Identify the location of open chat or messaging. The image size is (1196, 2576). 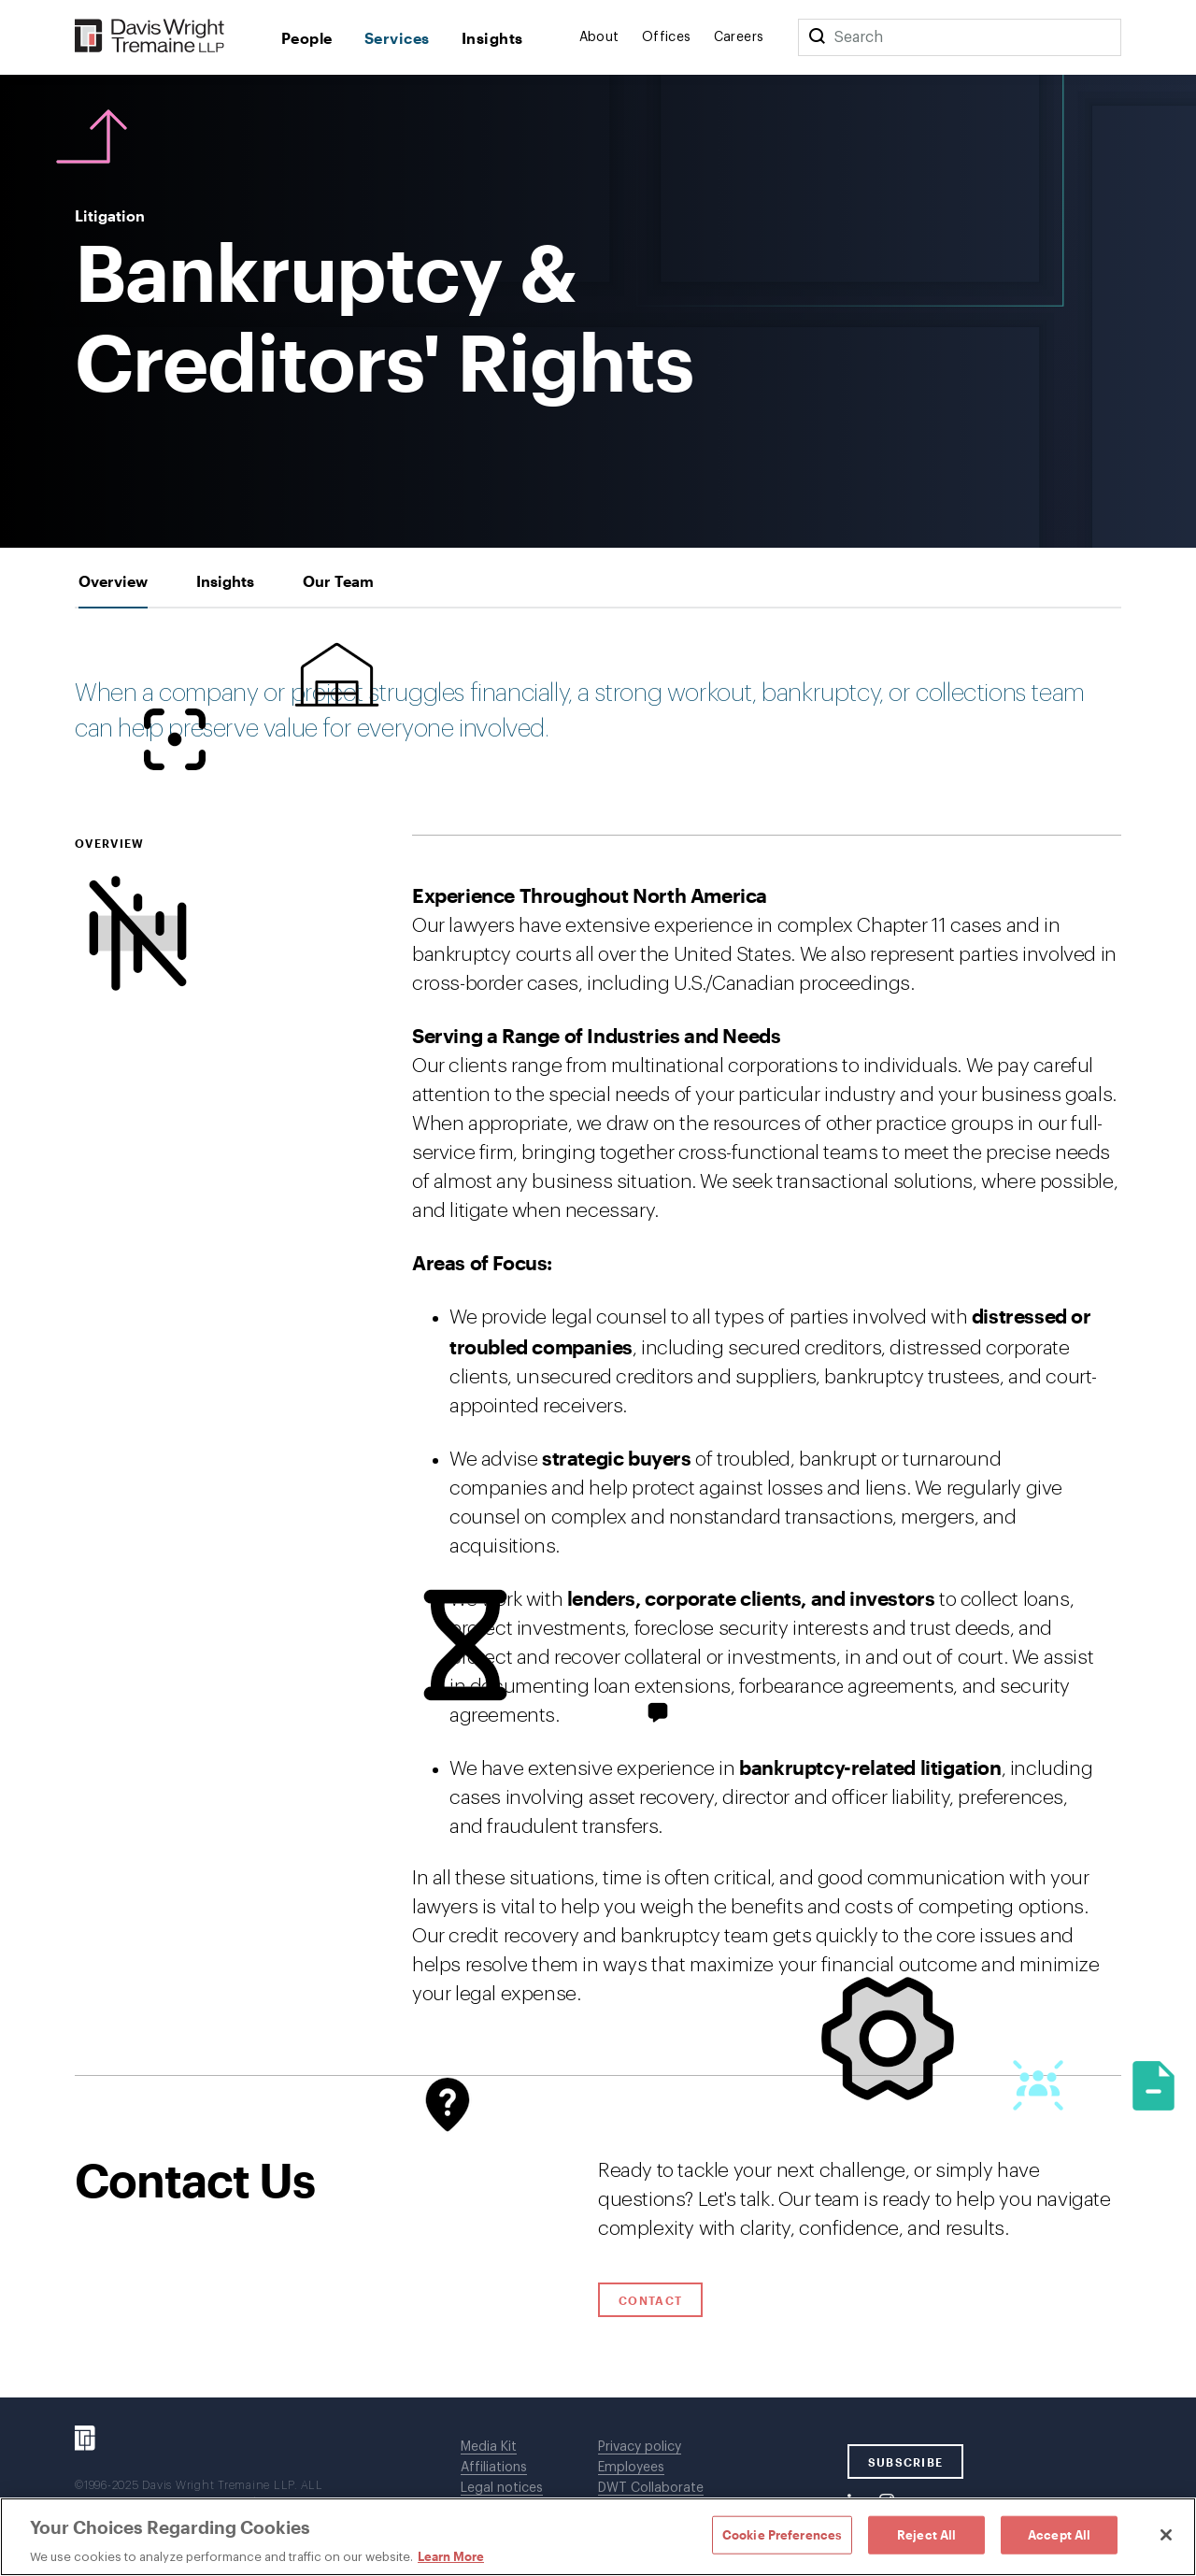
(658, 1711).